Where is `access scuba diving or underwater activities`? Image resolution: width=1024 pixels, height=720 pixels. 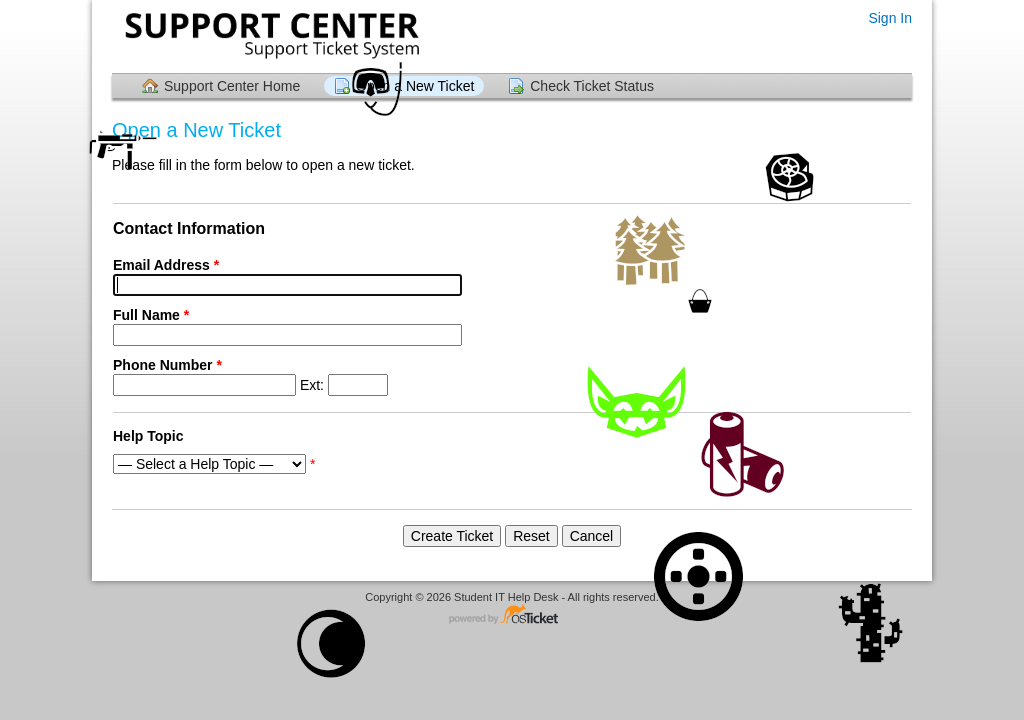
access scuba diving or underwater activities is located at coordinates (377, 89).